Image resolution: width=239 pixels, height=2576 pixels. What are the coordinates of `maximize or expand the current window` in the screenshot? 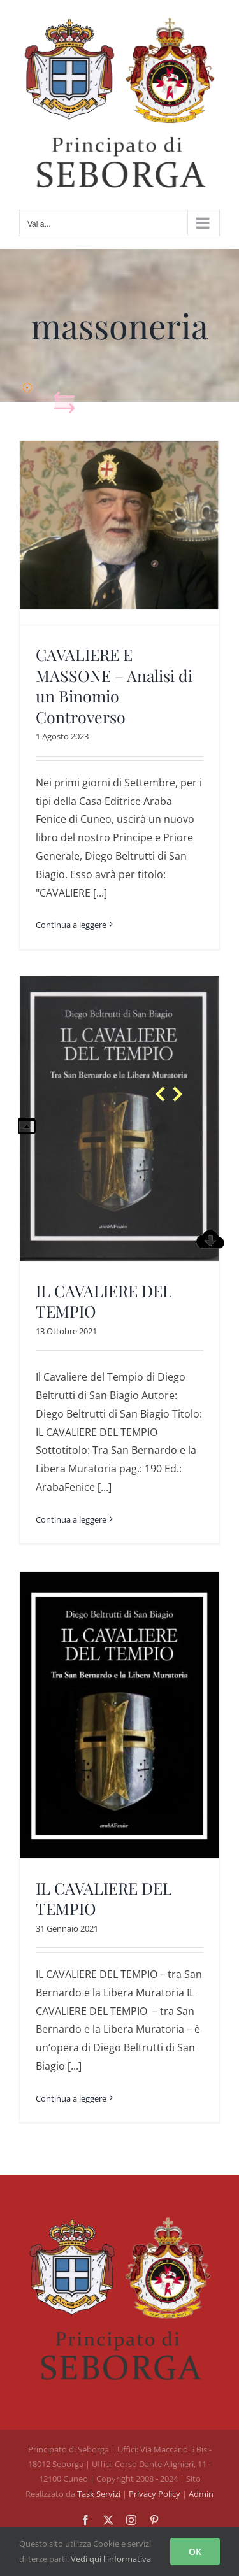 It's located at (27, 1126).